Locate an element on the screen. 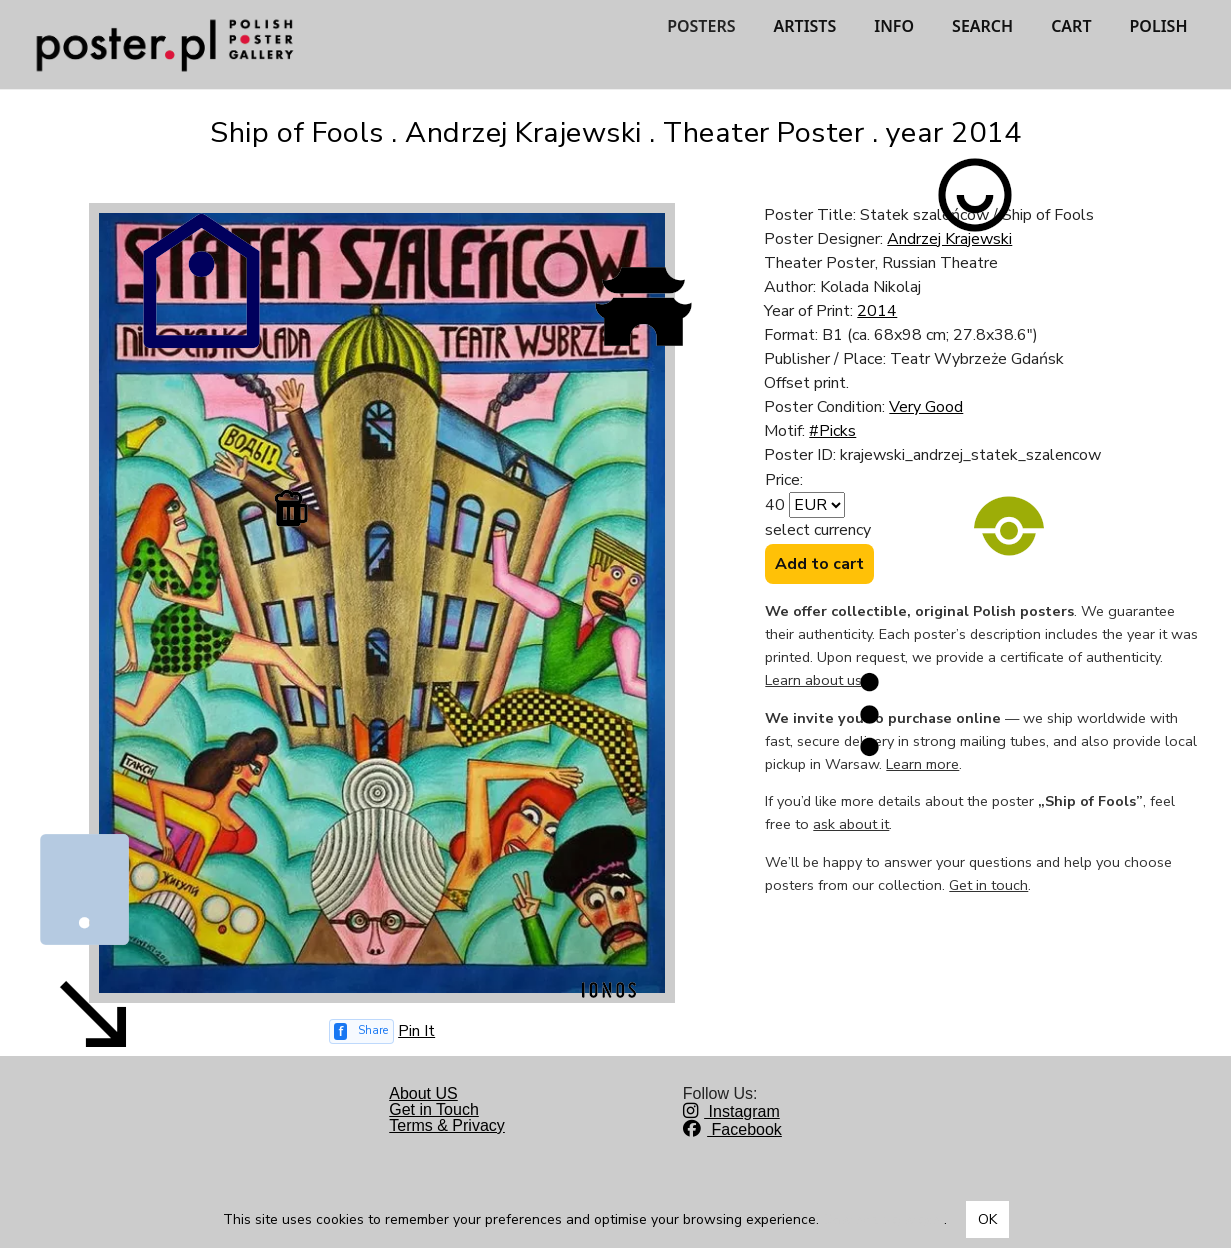  ionos web hosting and cloud services logo is located at coordinates (609, 990).